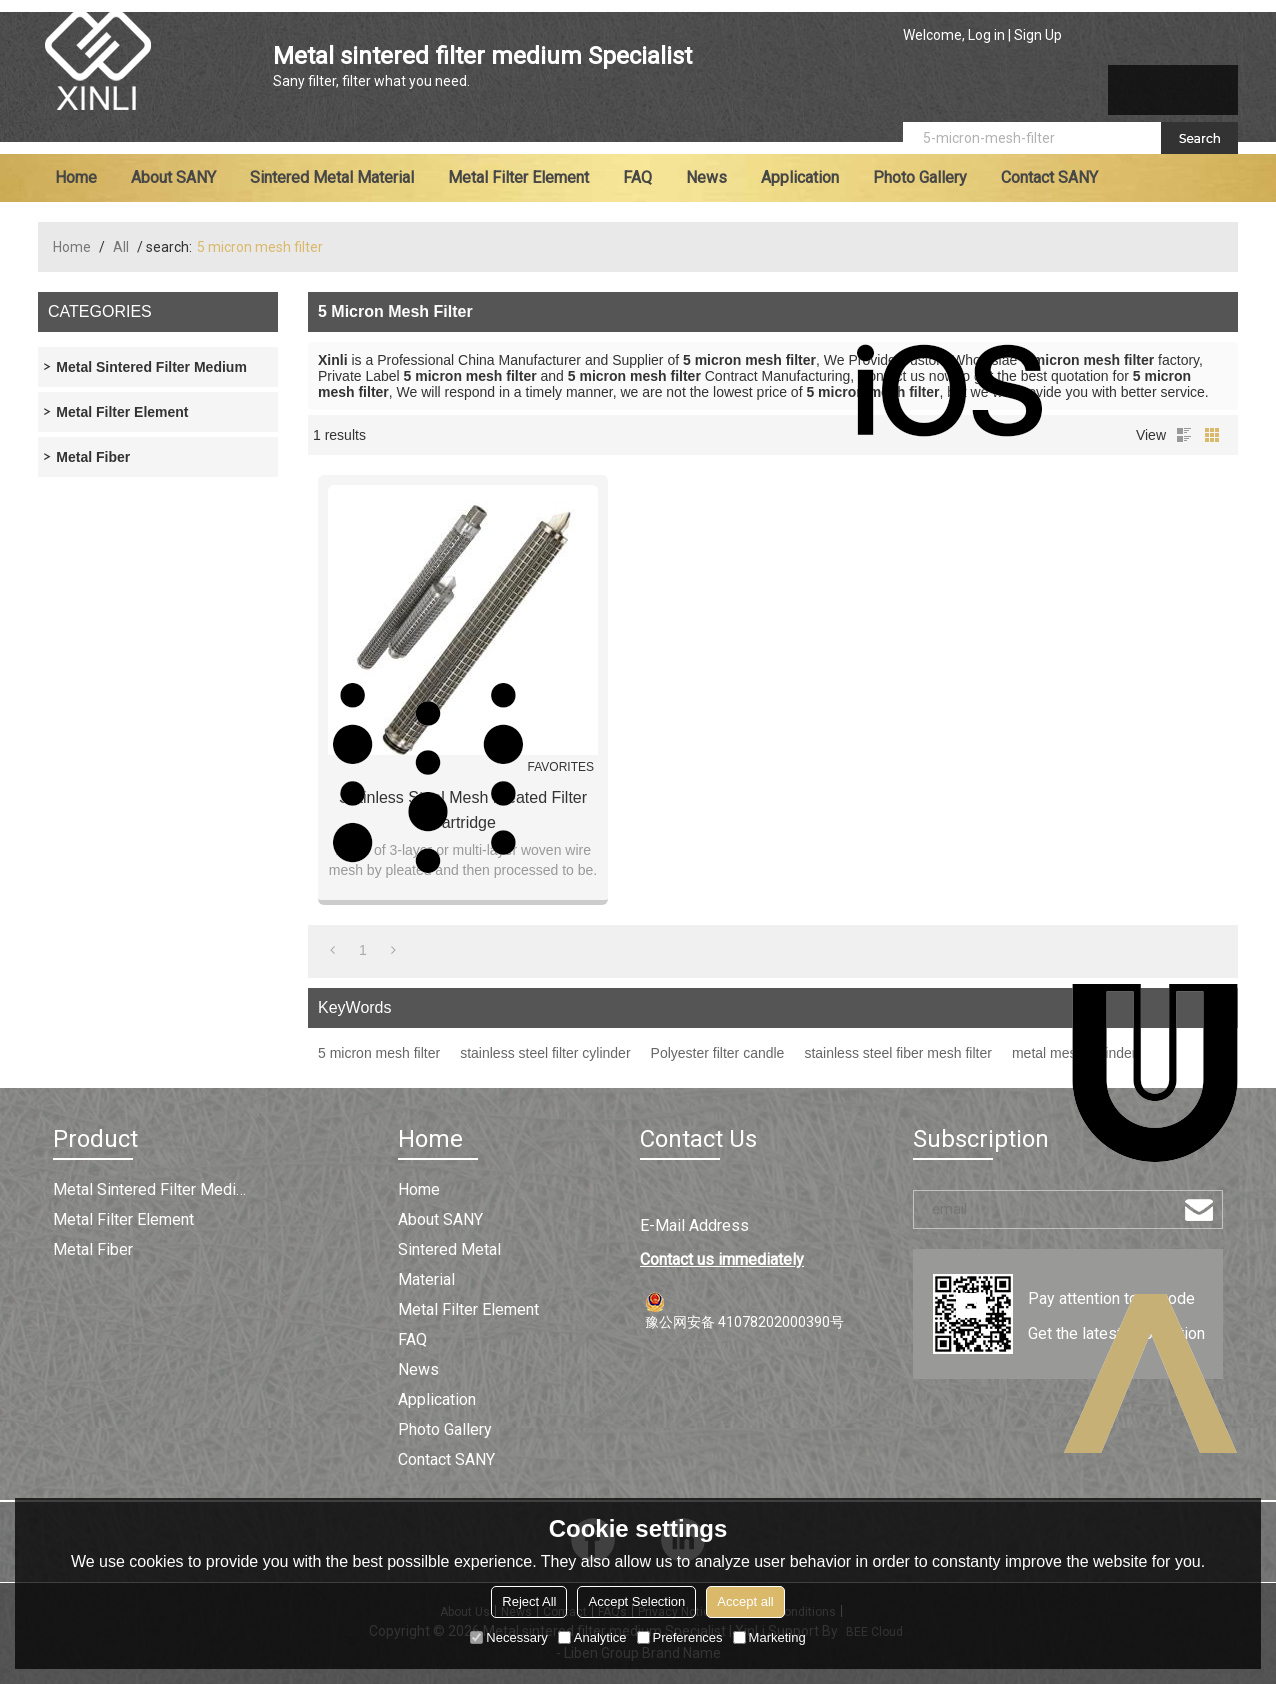 The height and width of the screenshot is (1684, 1276). What do you see at coordinates (949, 390) in the screenshot?
I see `indicates iOS platform compatibility` at bounding box center [949, 390].